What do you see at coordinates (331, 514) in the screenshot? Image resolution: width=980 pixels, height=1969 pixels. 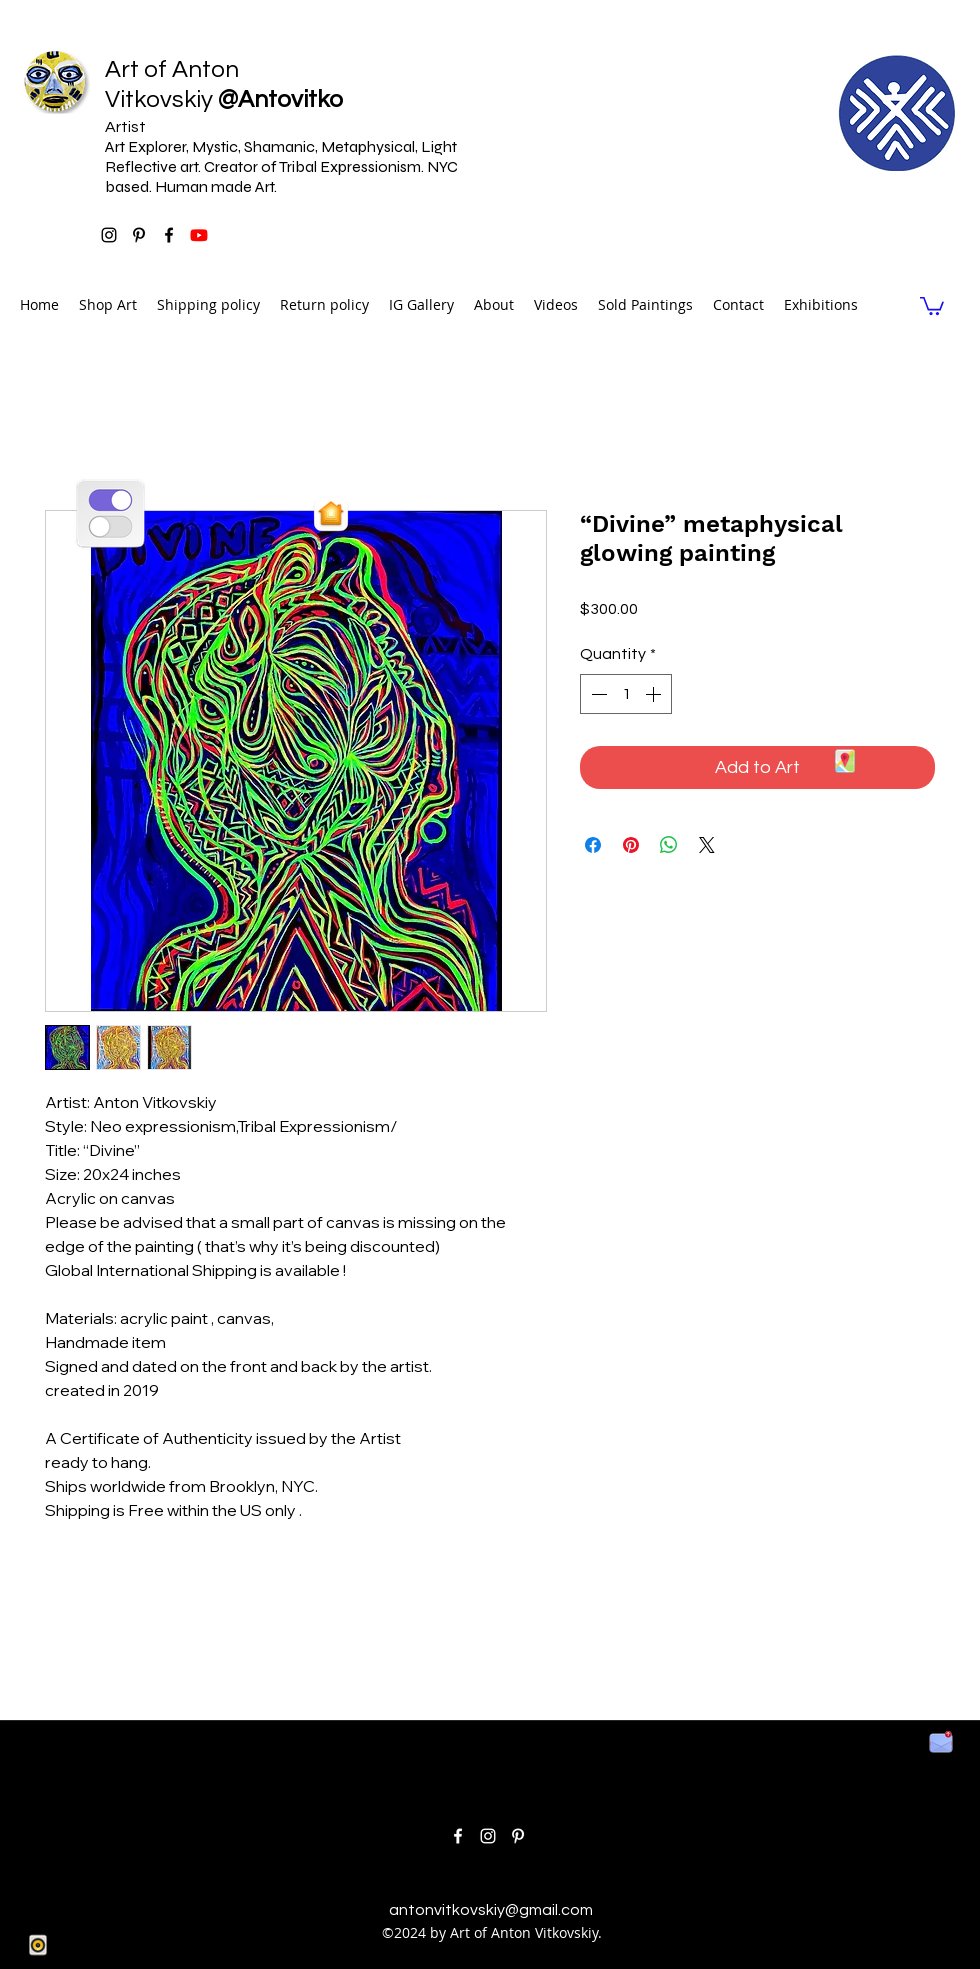 I see `open the Apple Home app` at bounding box center [331, 514].